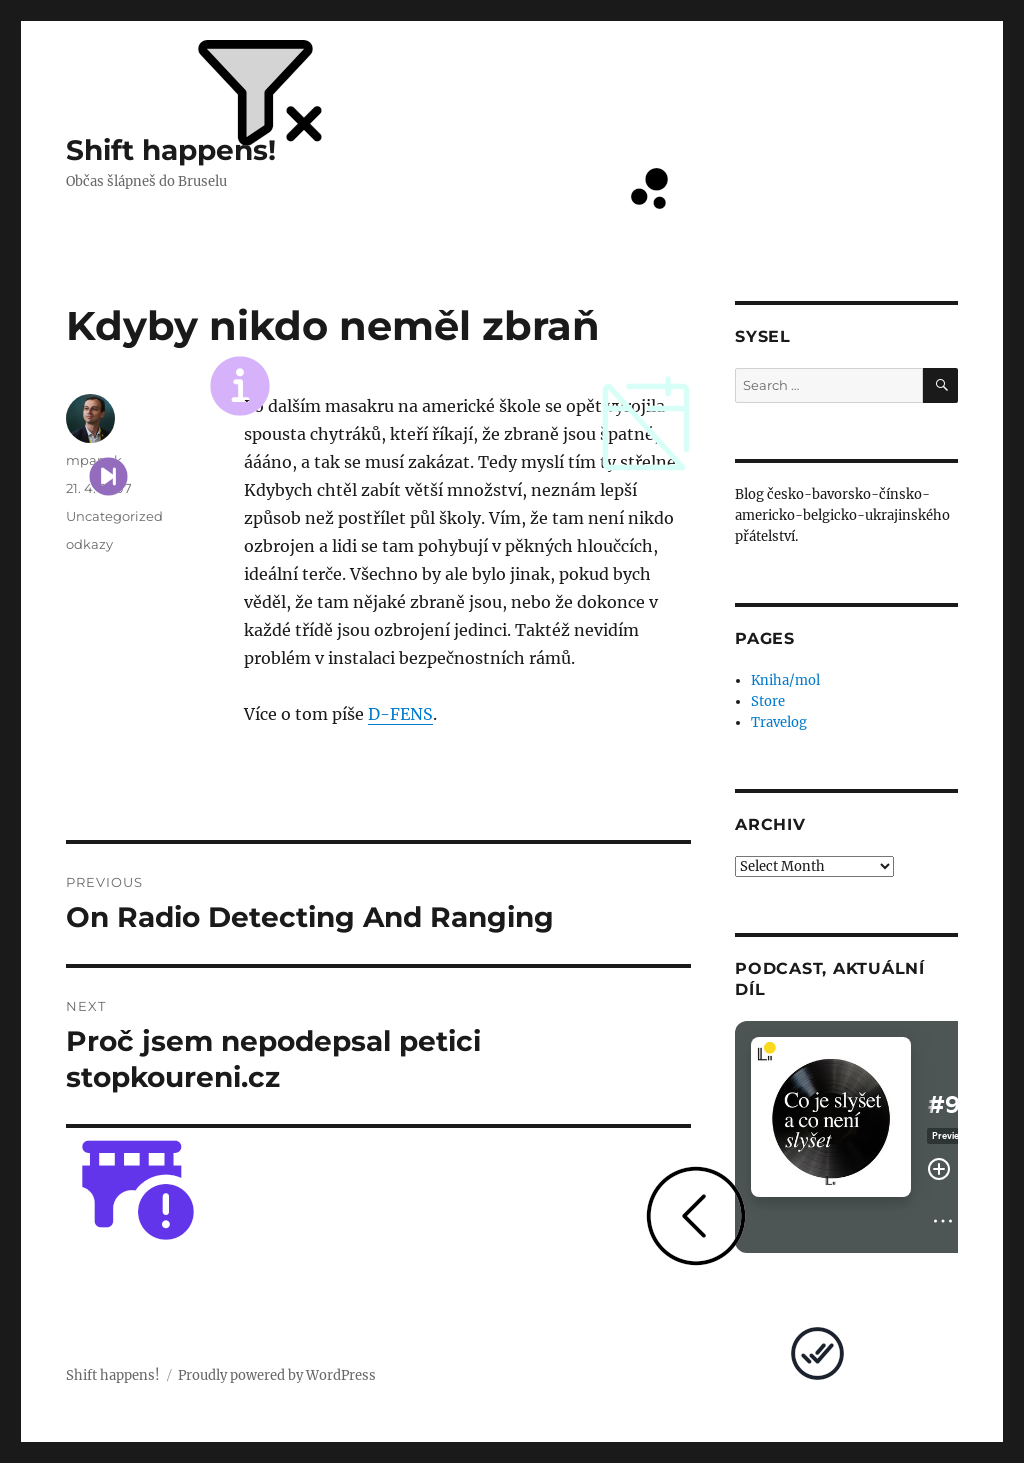 The width and height of the screenshot is (1024, 1463). What do you see at coordinates (108, 476) in the screenshot?
I see `skip to the next track` at bounding box center [108, 476].